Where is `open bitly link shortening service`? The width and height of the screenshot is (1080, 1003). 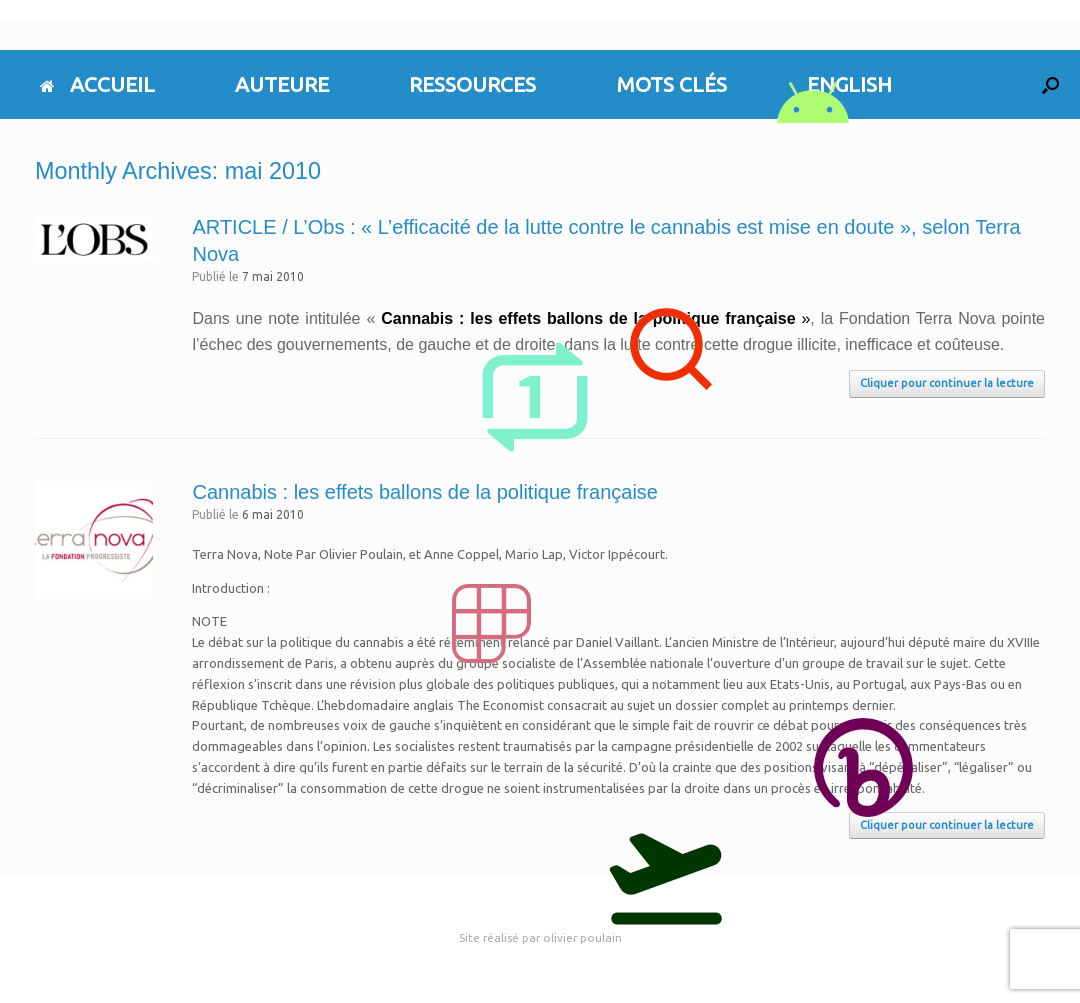
open bitly link shortening service is located at coordinates (863, 767).